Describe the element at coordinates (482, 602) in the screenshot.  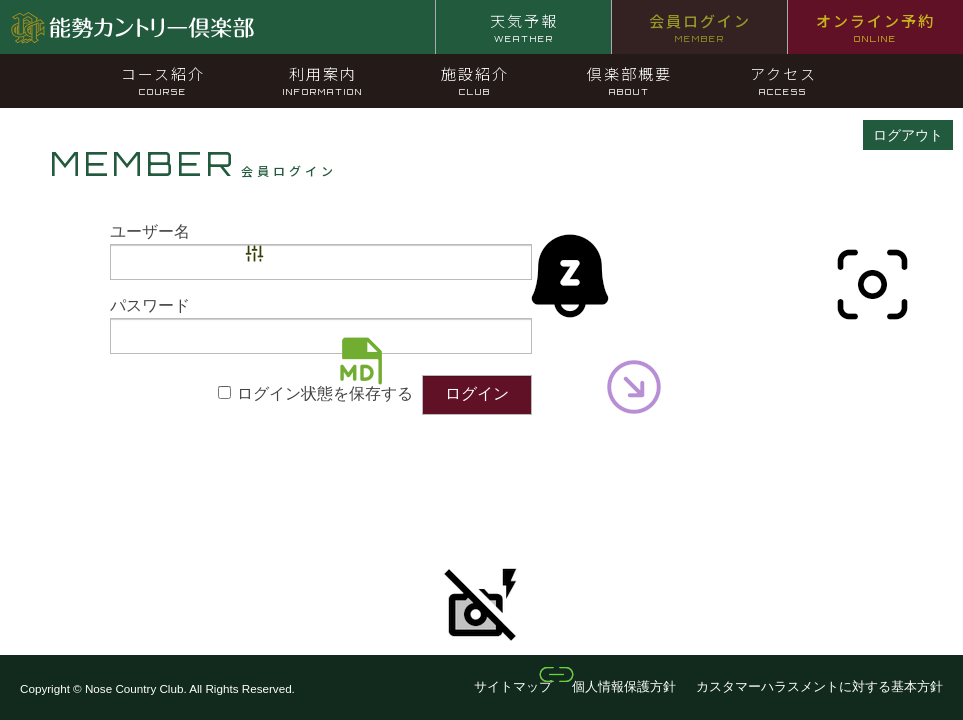
I see `disable camera flash` at that location.